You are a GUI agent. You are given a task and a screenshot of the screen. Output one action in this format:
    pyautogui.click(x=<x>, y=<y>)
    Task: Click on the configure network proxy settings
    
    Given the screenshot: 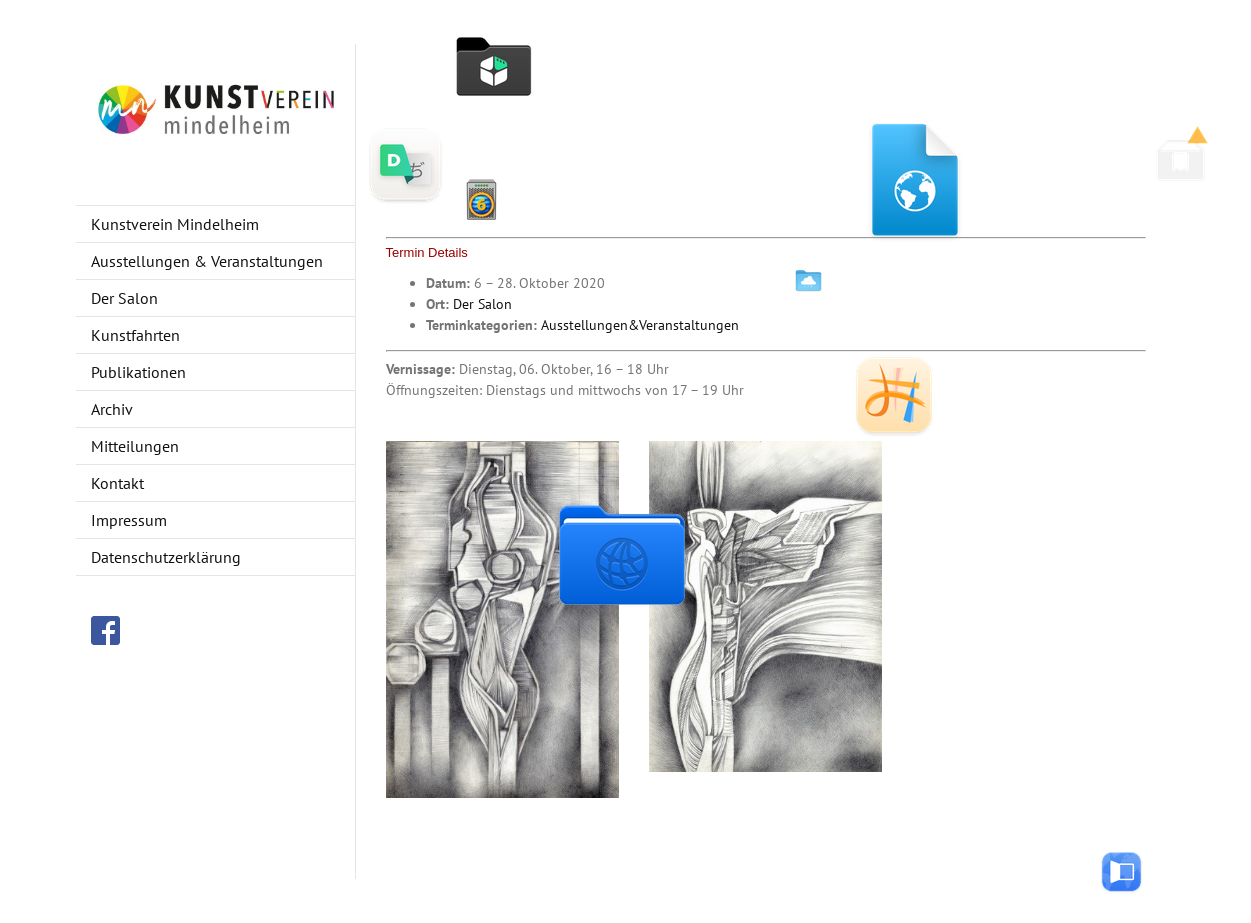 What is the action you would take?
    pyautogui.click(x=1121, y=872)
    